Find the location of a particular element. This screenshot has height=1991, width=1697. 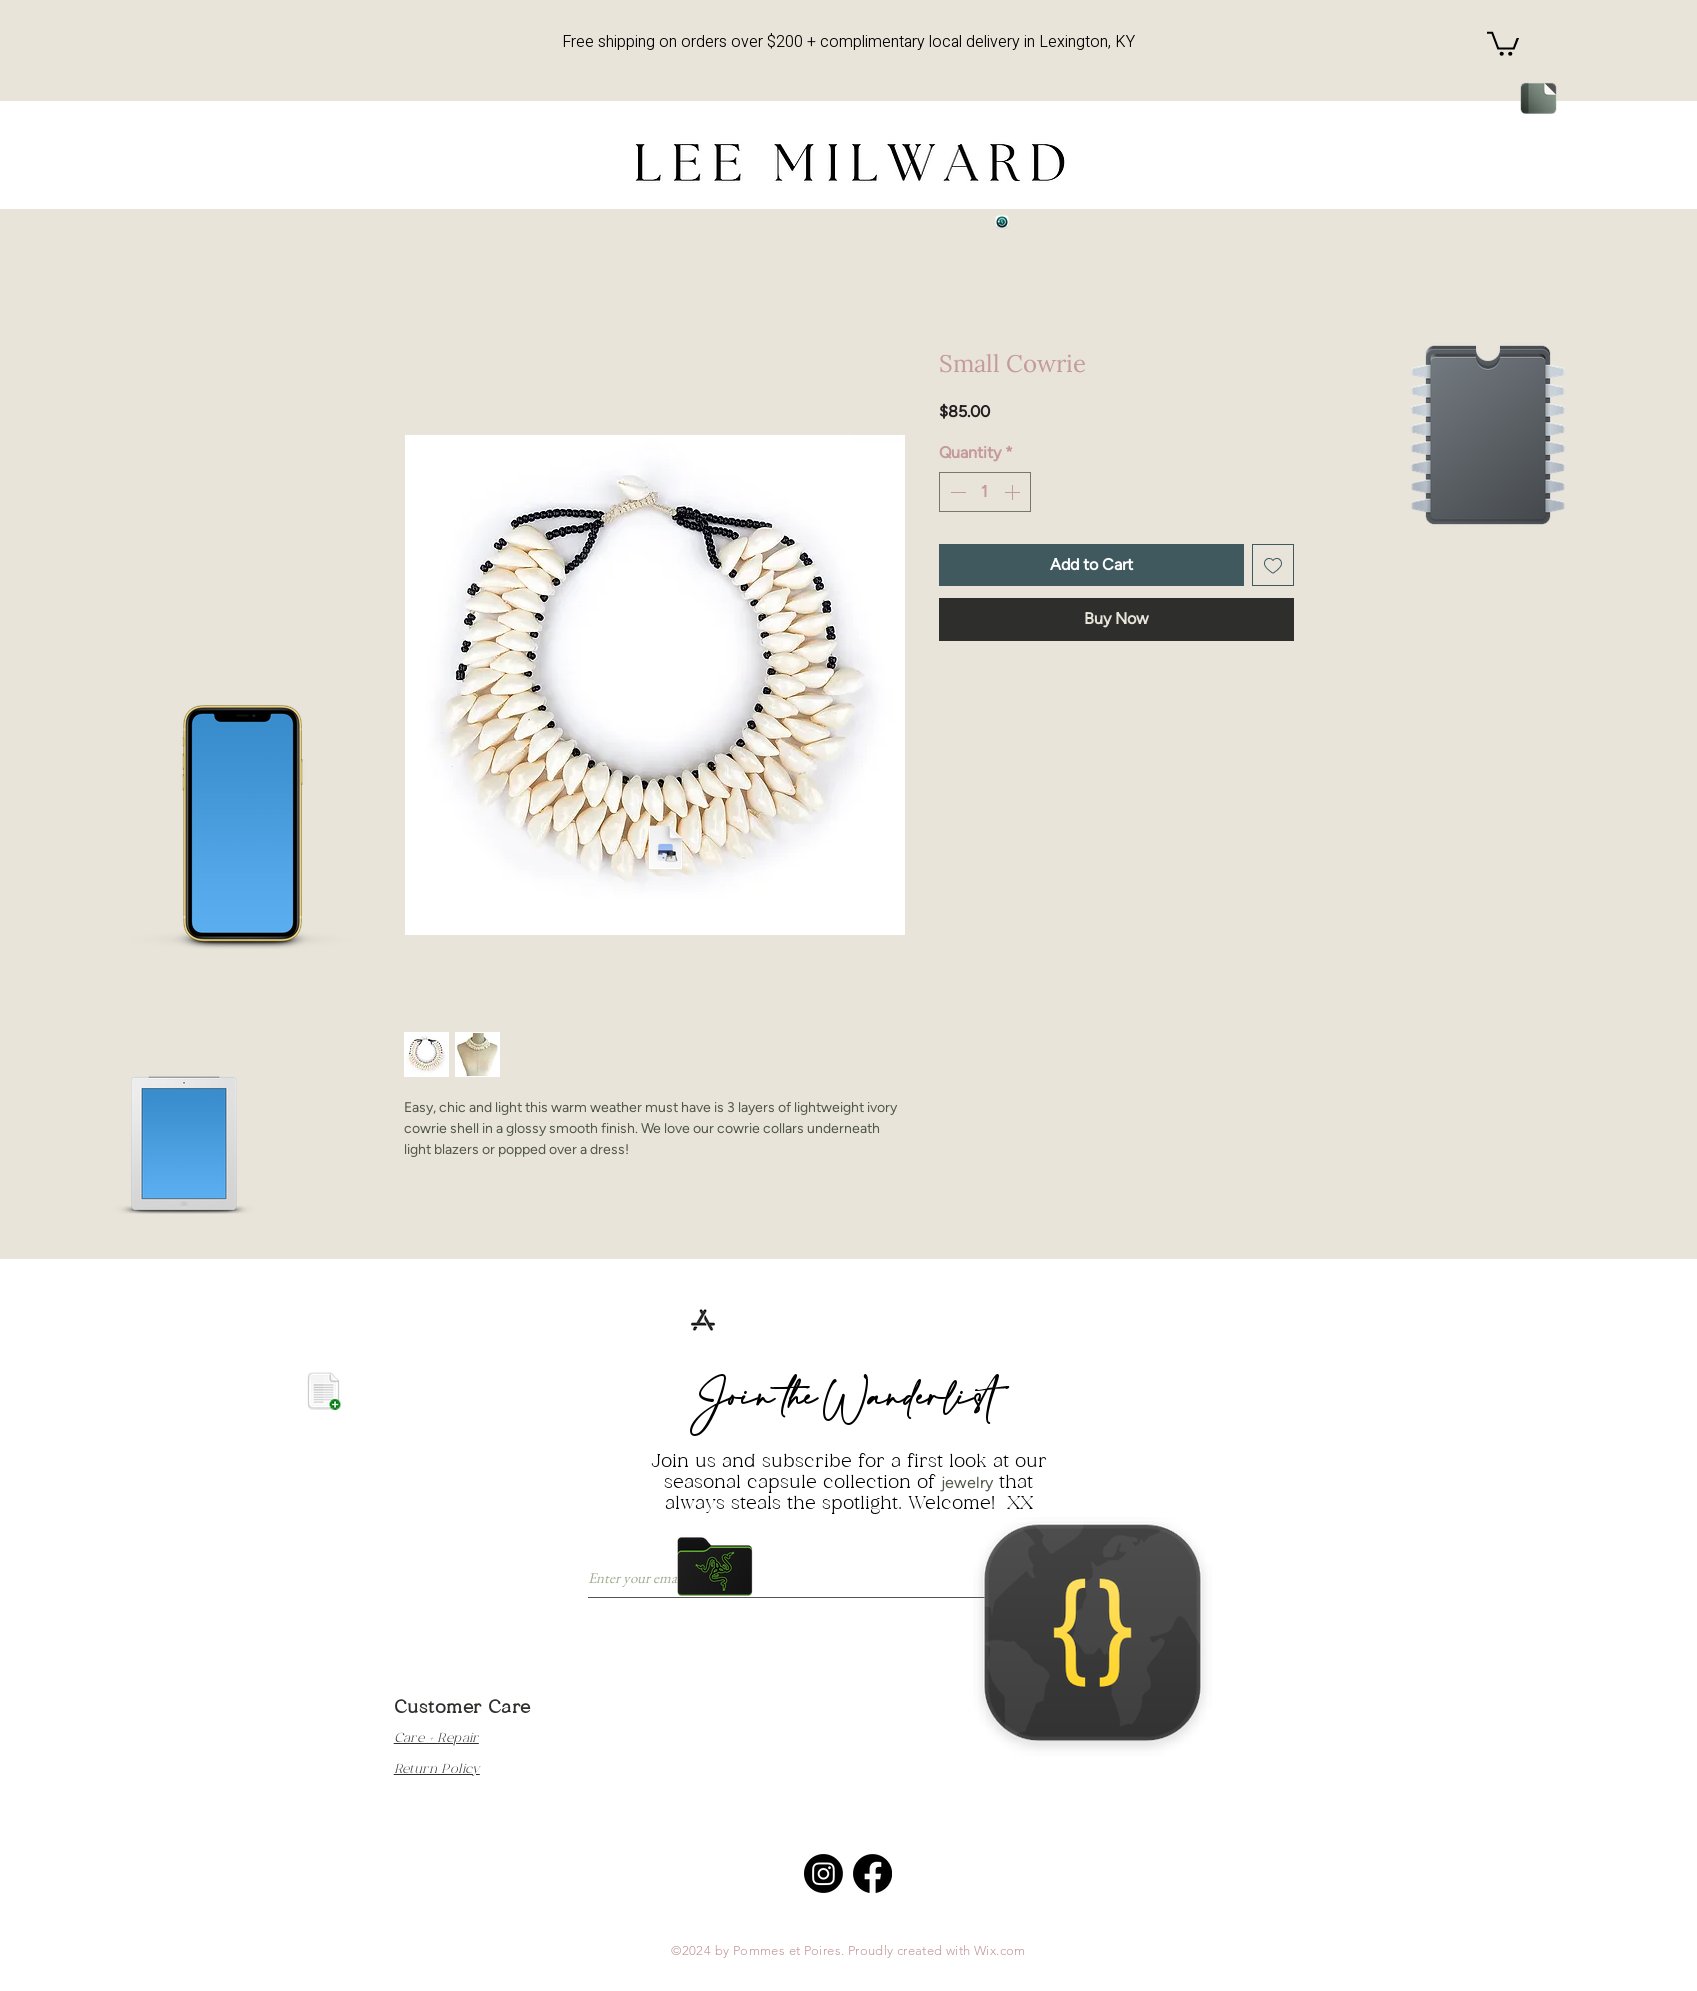

create a new document is located at coordinates (323, 1390).